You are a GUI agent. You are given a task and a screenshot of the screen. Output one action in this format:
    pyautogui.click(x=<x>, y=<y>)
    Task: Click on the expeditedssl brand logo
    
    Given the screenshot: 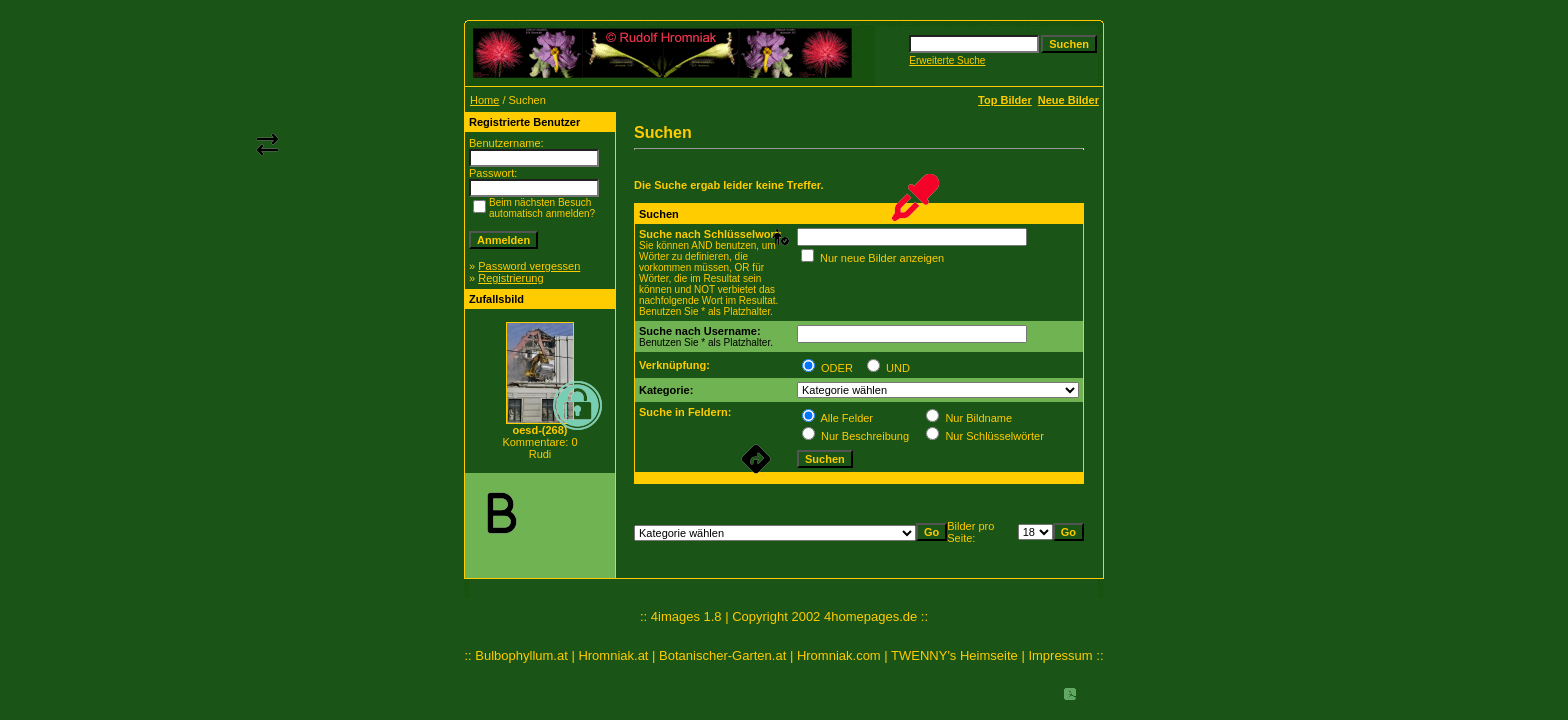 What is the action you would take?
    pyautogui.click(x=577, y=405)
    